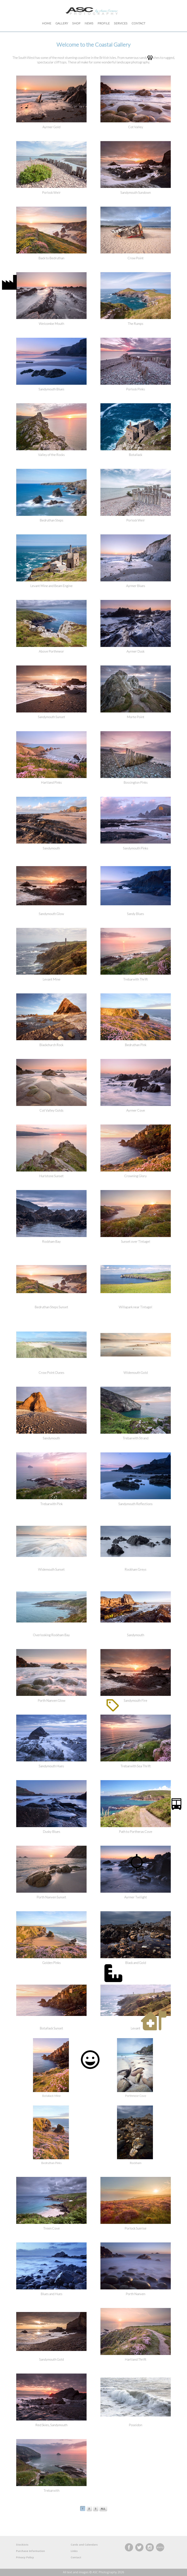  I want to click on view public transit options, so click(176, 1804).